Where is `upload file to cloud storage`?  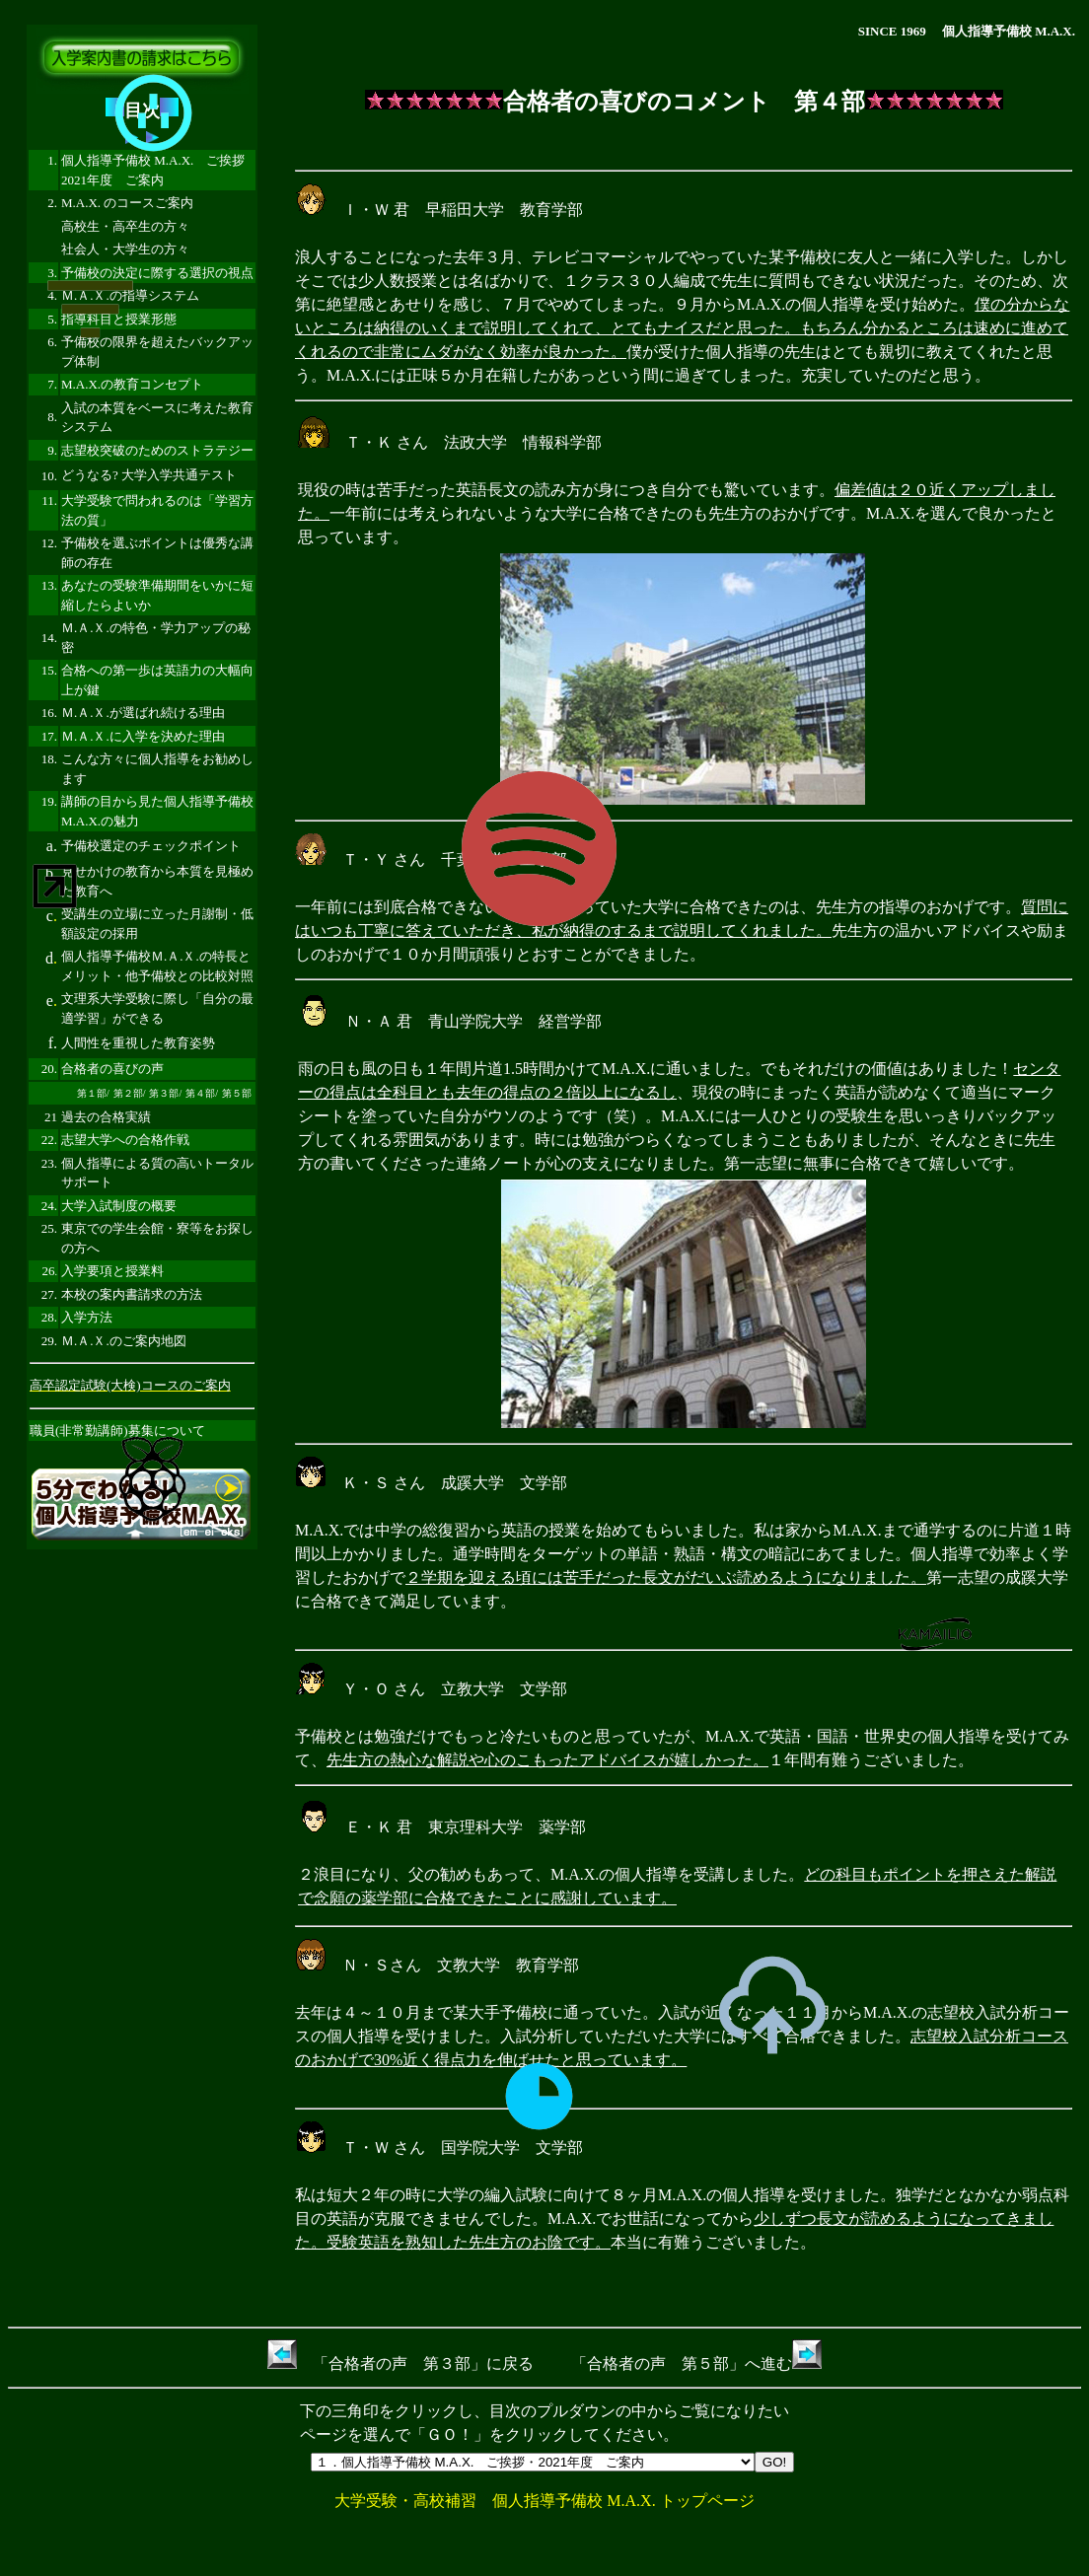
upload file to cloud storage is located at coordinates (772, 2005).